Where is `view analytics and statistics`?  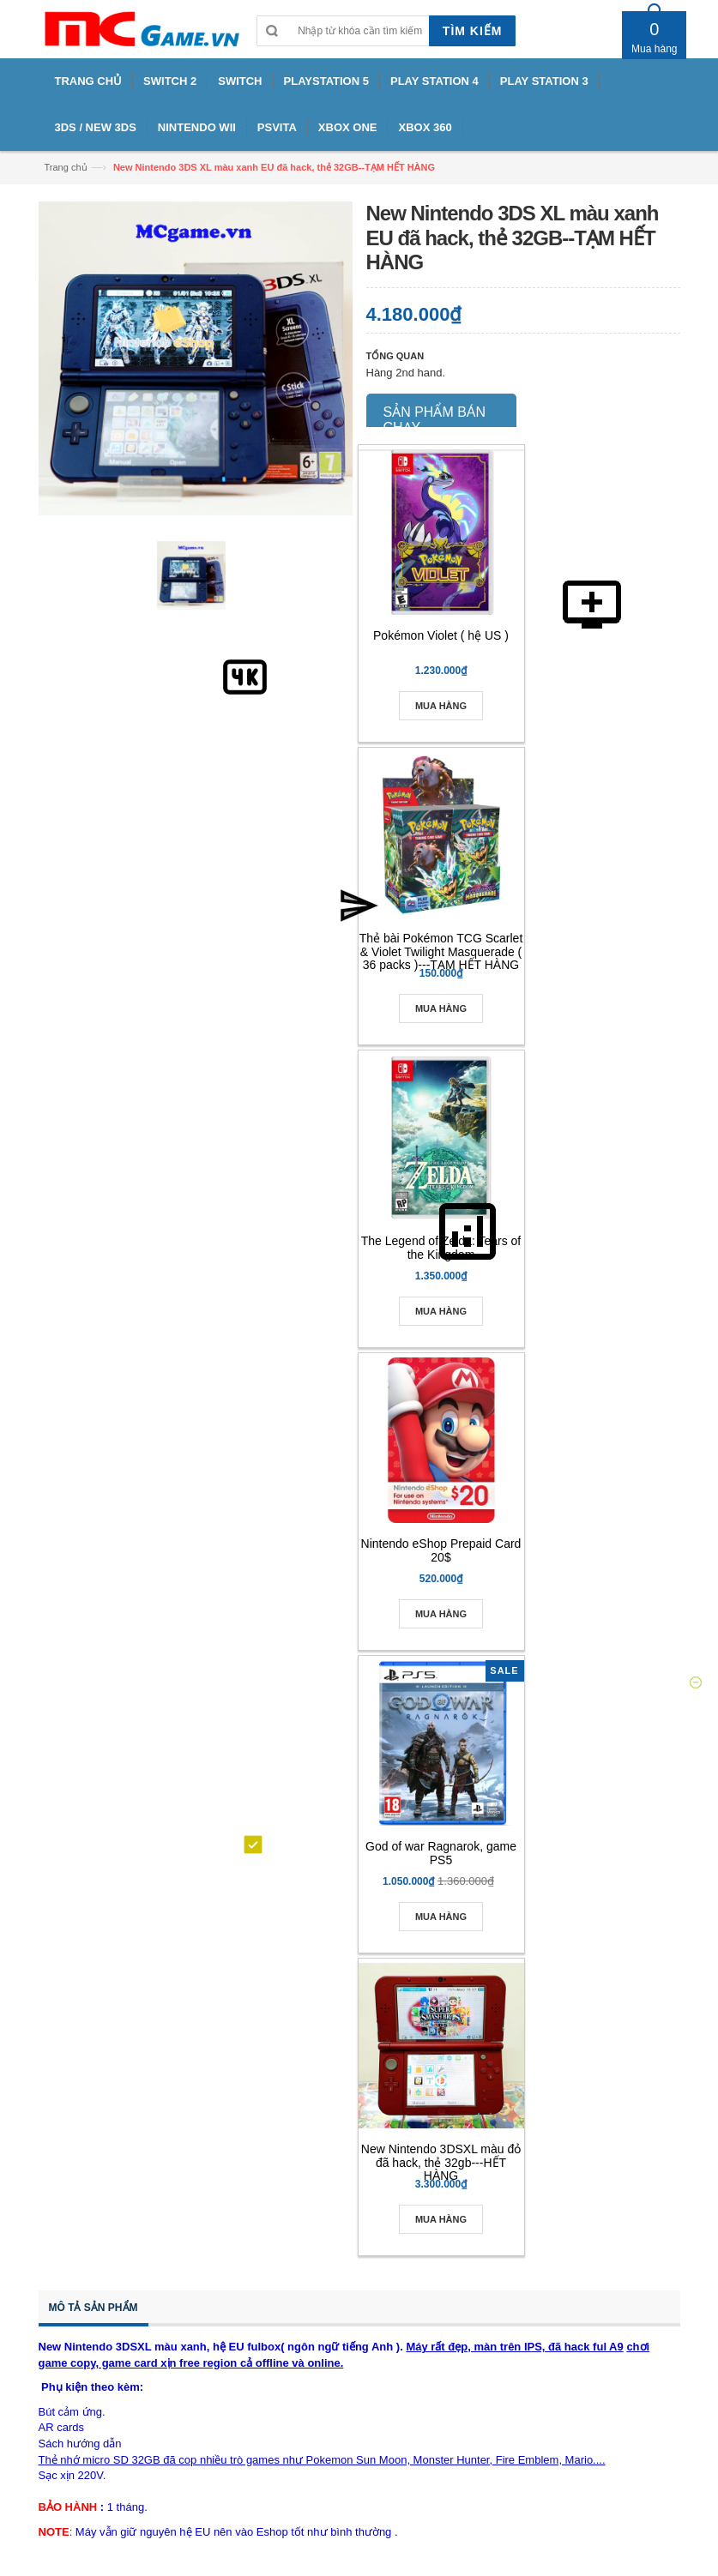 view analytics and statistics is located at coordinates (468, 1231).